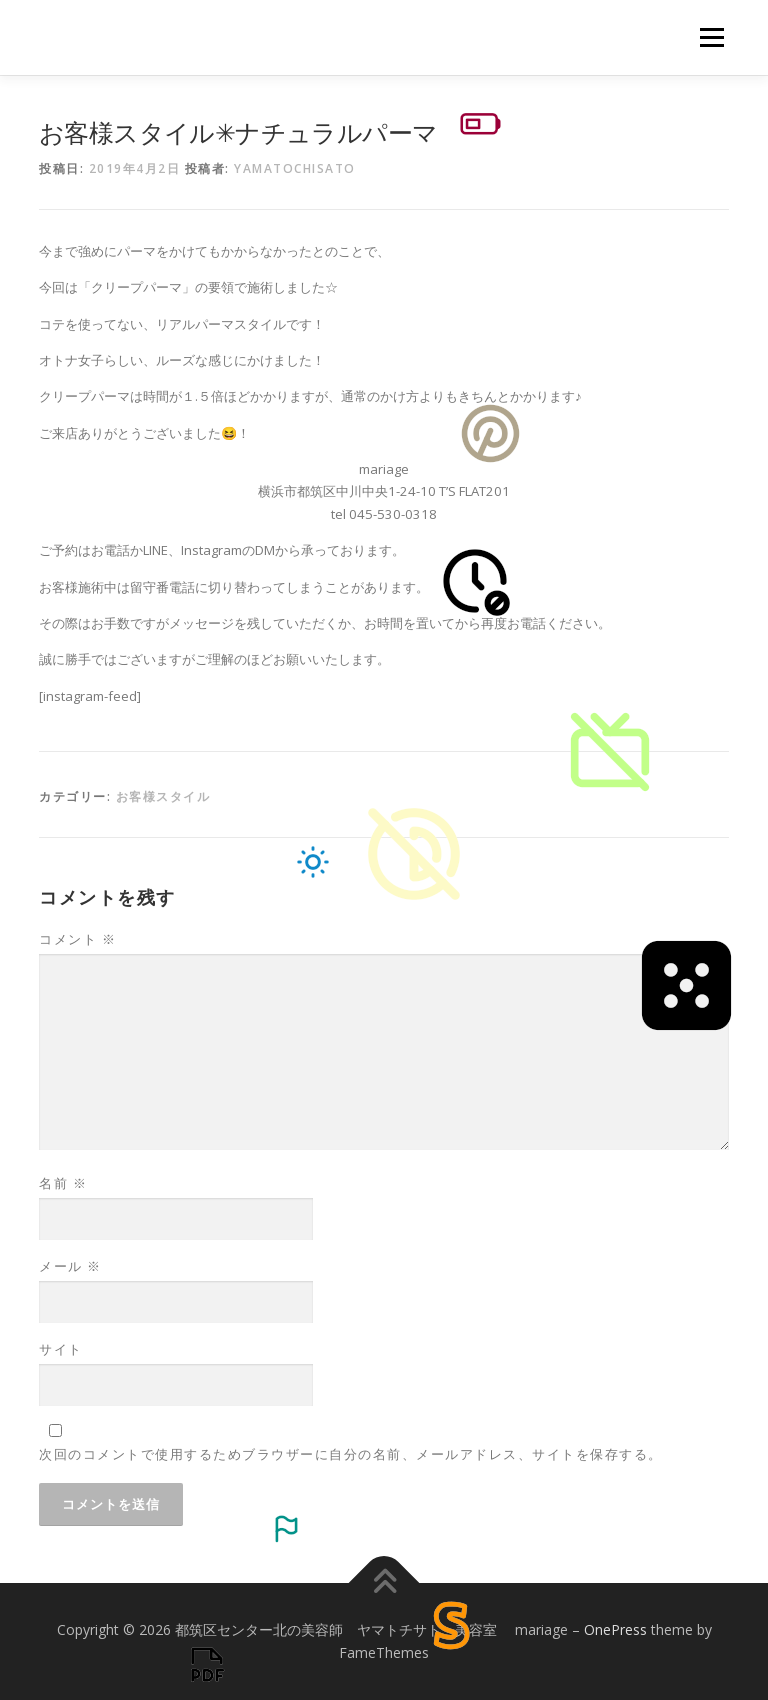 This screenshot has height=1700, width=768. Describe the element at coordinates (450, 1625) in the screenshot. I see `connect to Stripe payment services` at that location.